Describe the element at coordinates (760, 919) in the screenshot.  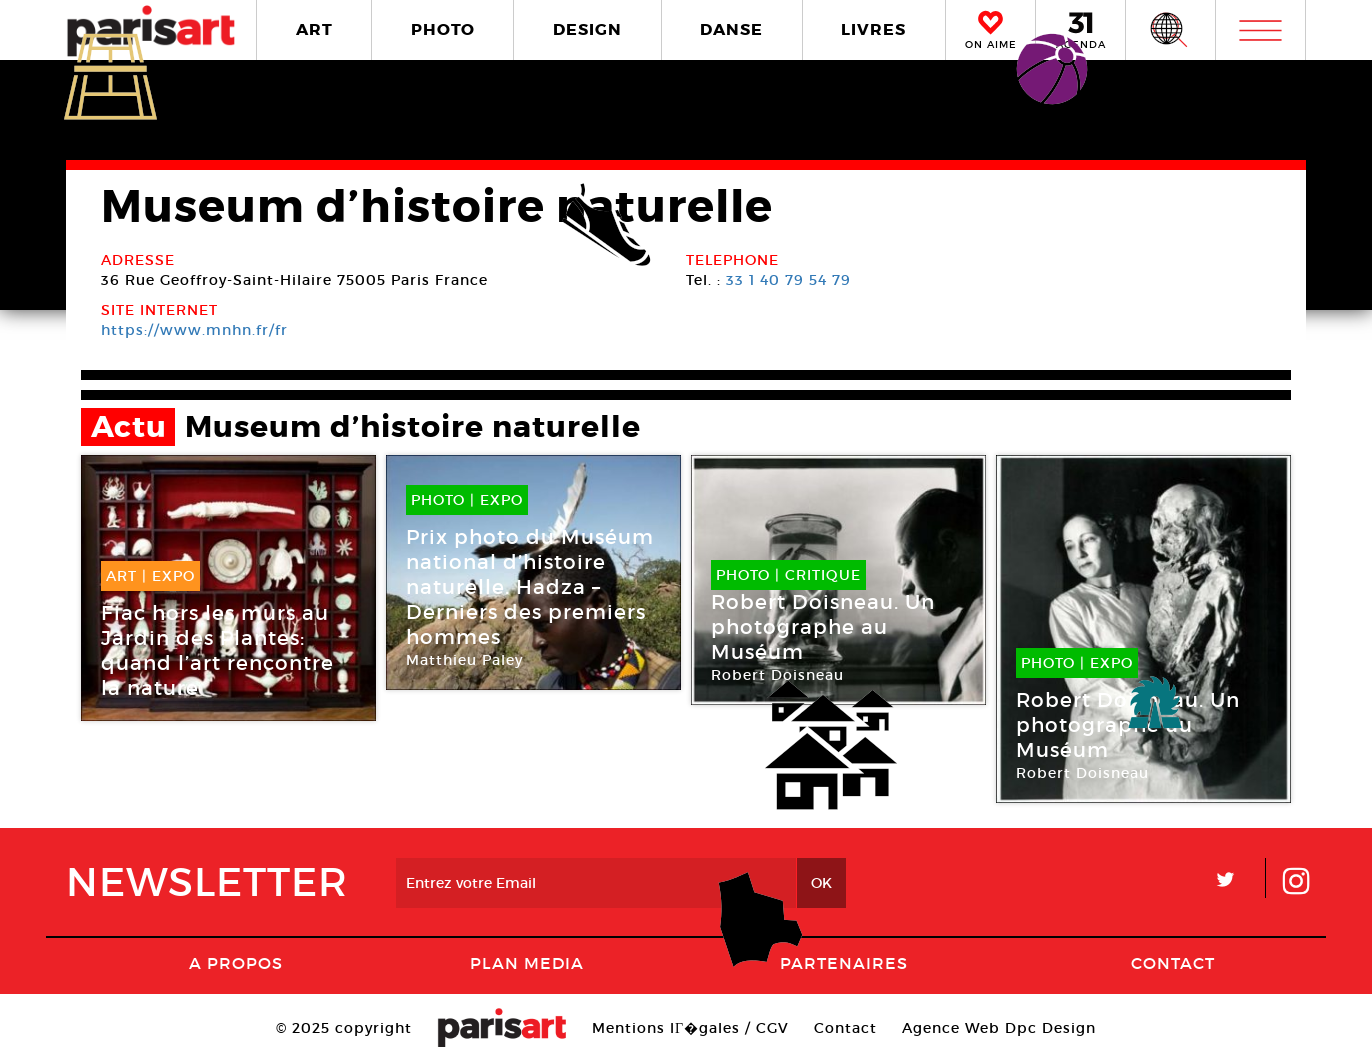
I see `select Bolivia as your country or region` at that location.